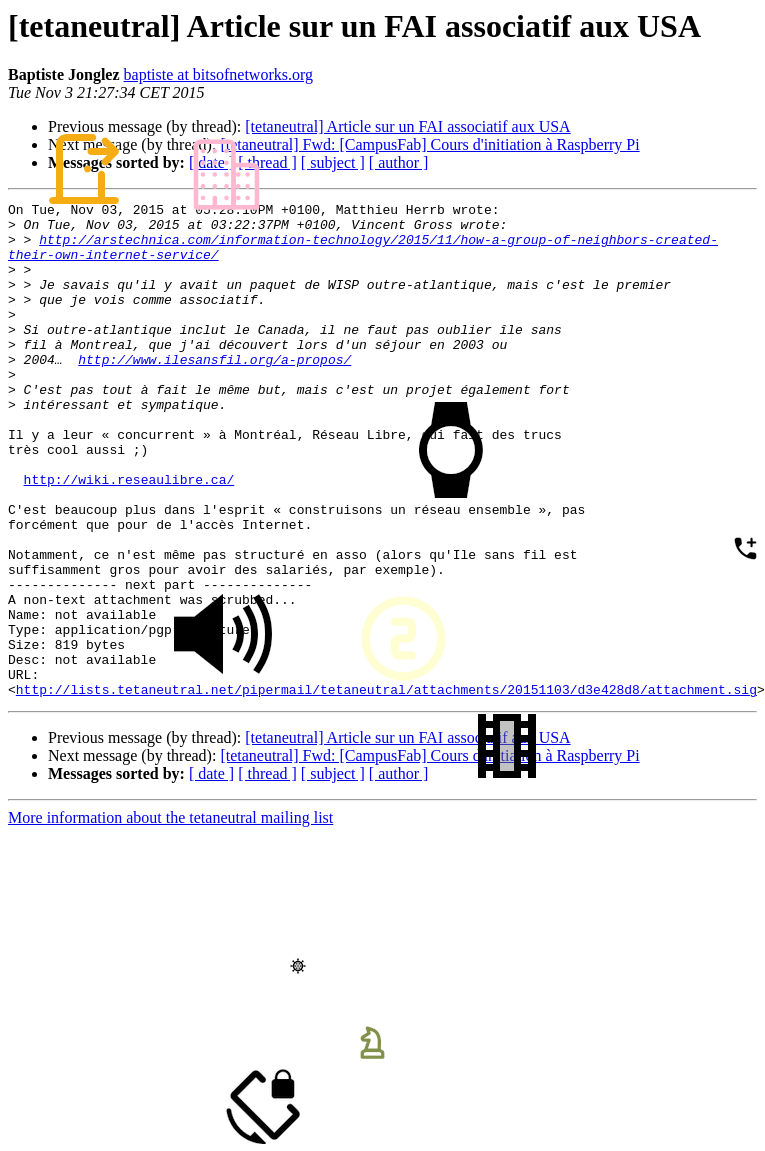  Describe the element at coordinates (372, 1043) in the screenshot. I see `play chess or access chess game` at that location.